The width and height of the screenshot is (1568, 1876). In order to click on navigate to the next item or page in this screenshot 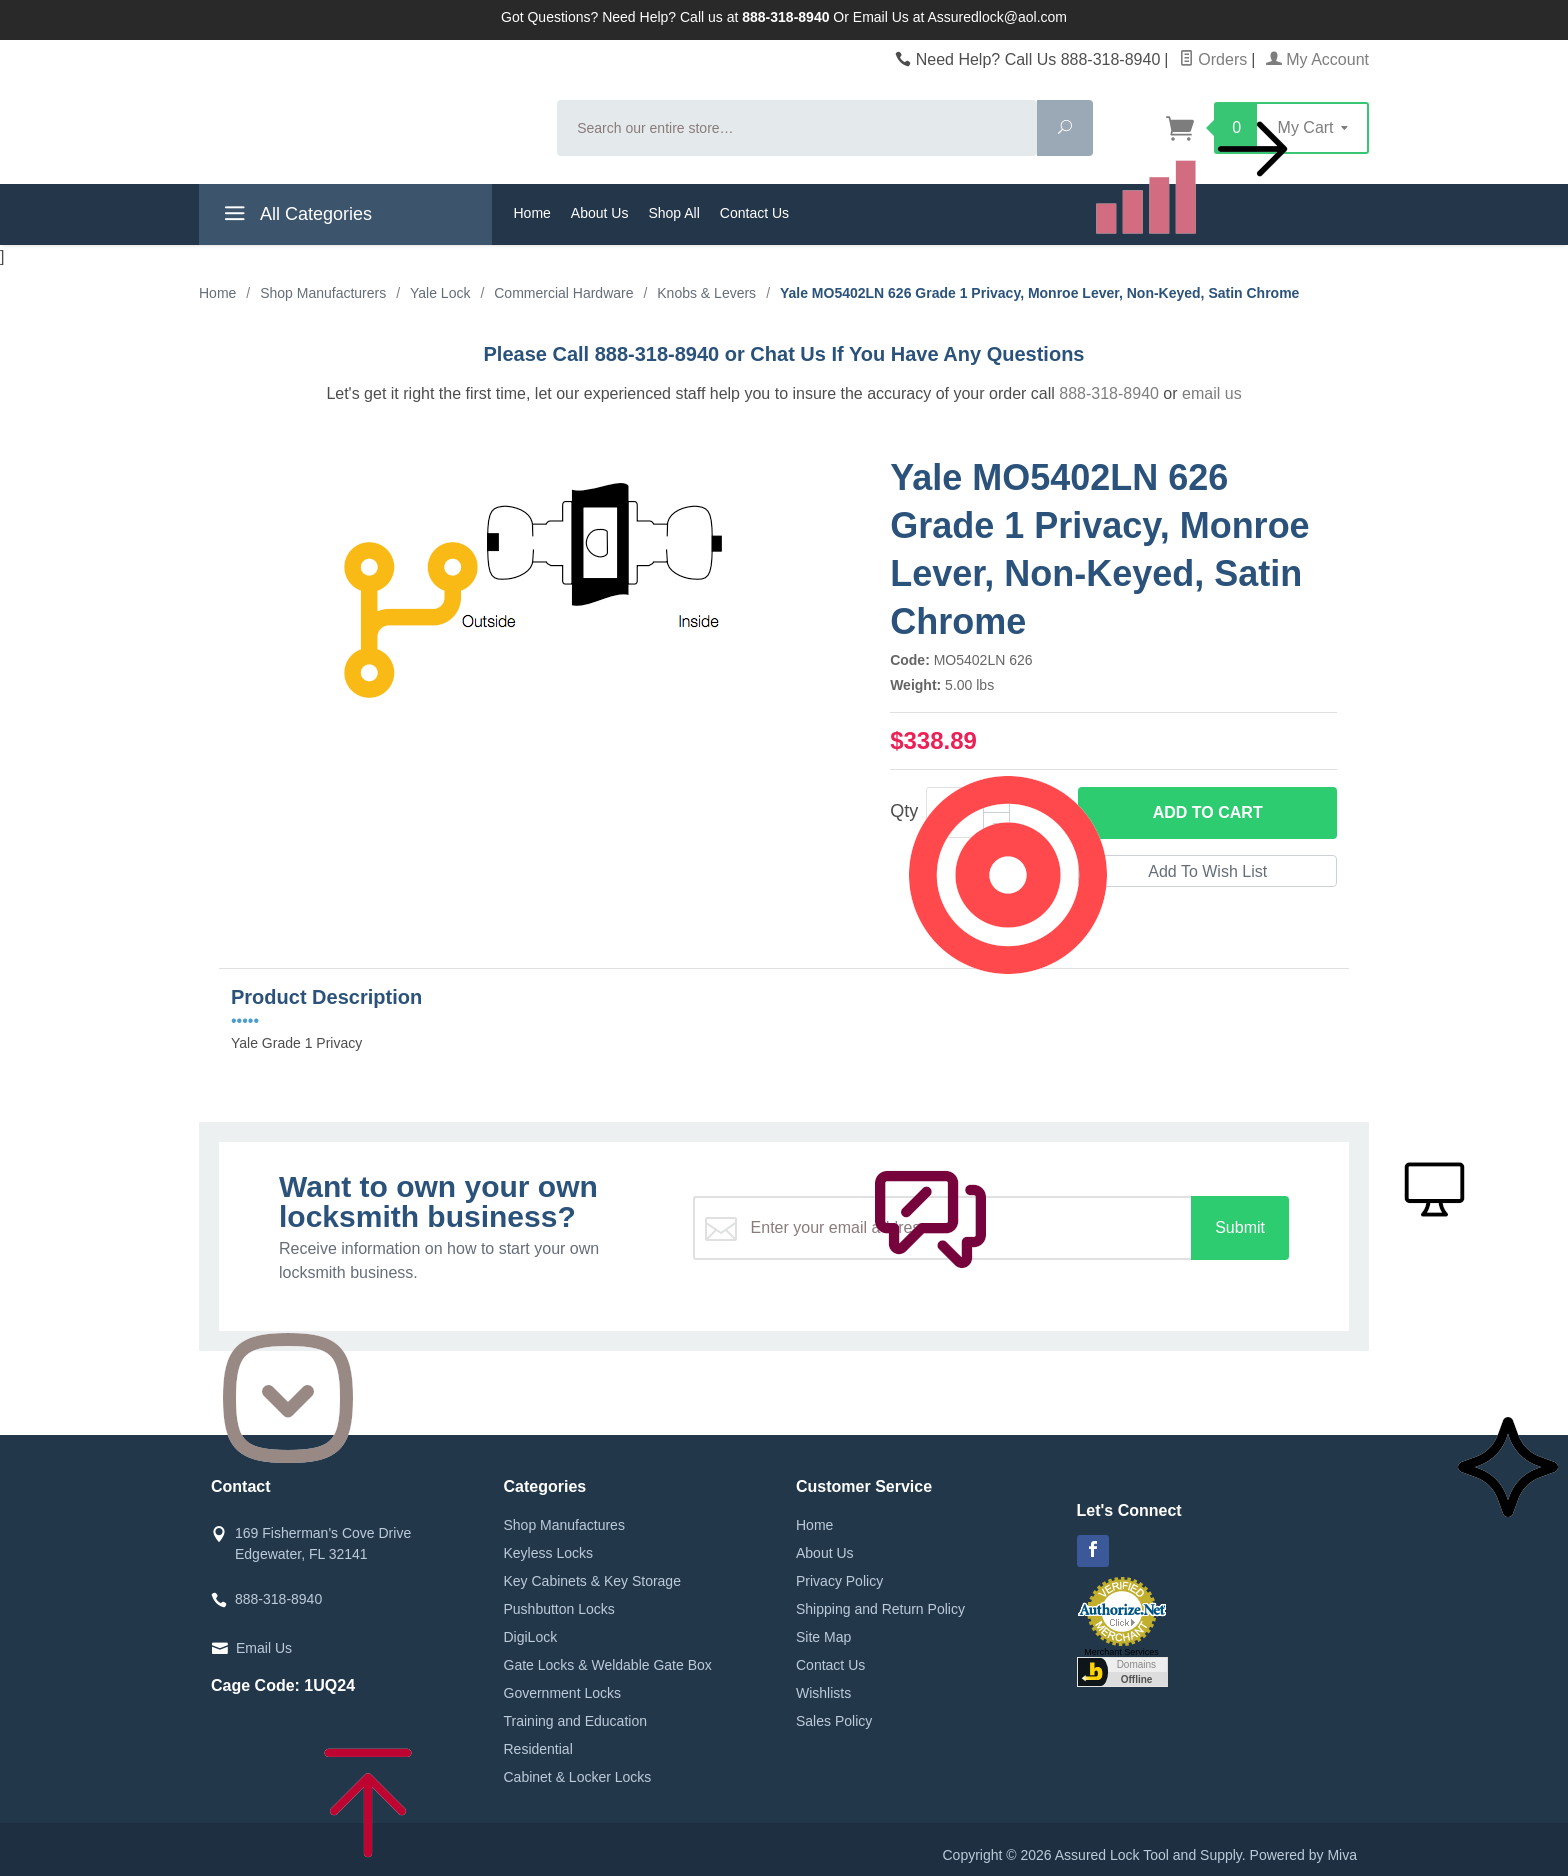, I will do `click(1253, 148)`.